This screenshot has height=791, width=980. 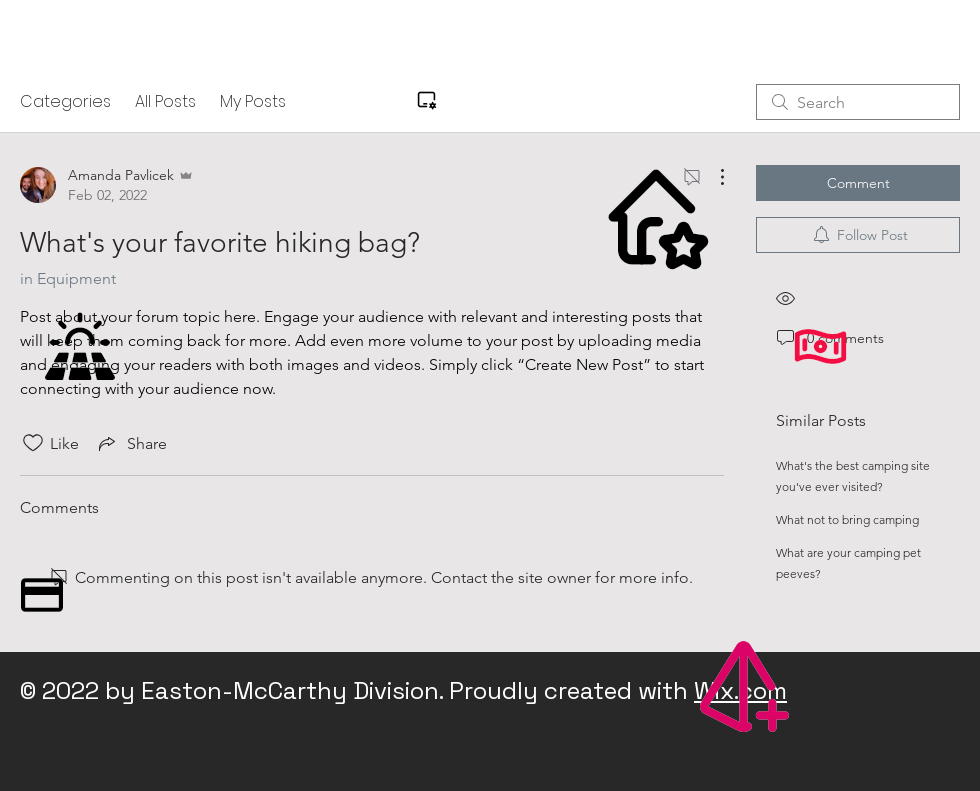 I want to click on access tablet display settings, so click(x=426, y=99).